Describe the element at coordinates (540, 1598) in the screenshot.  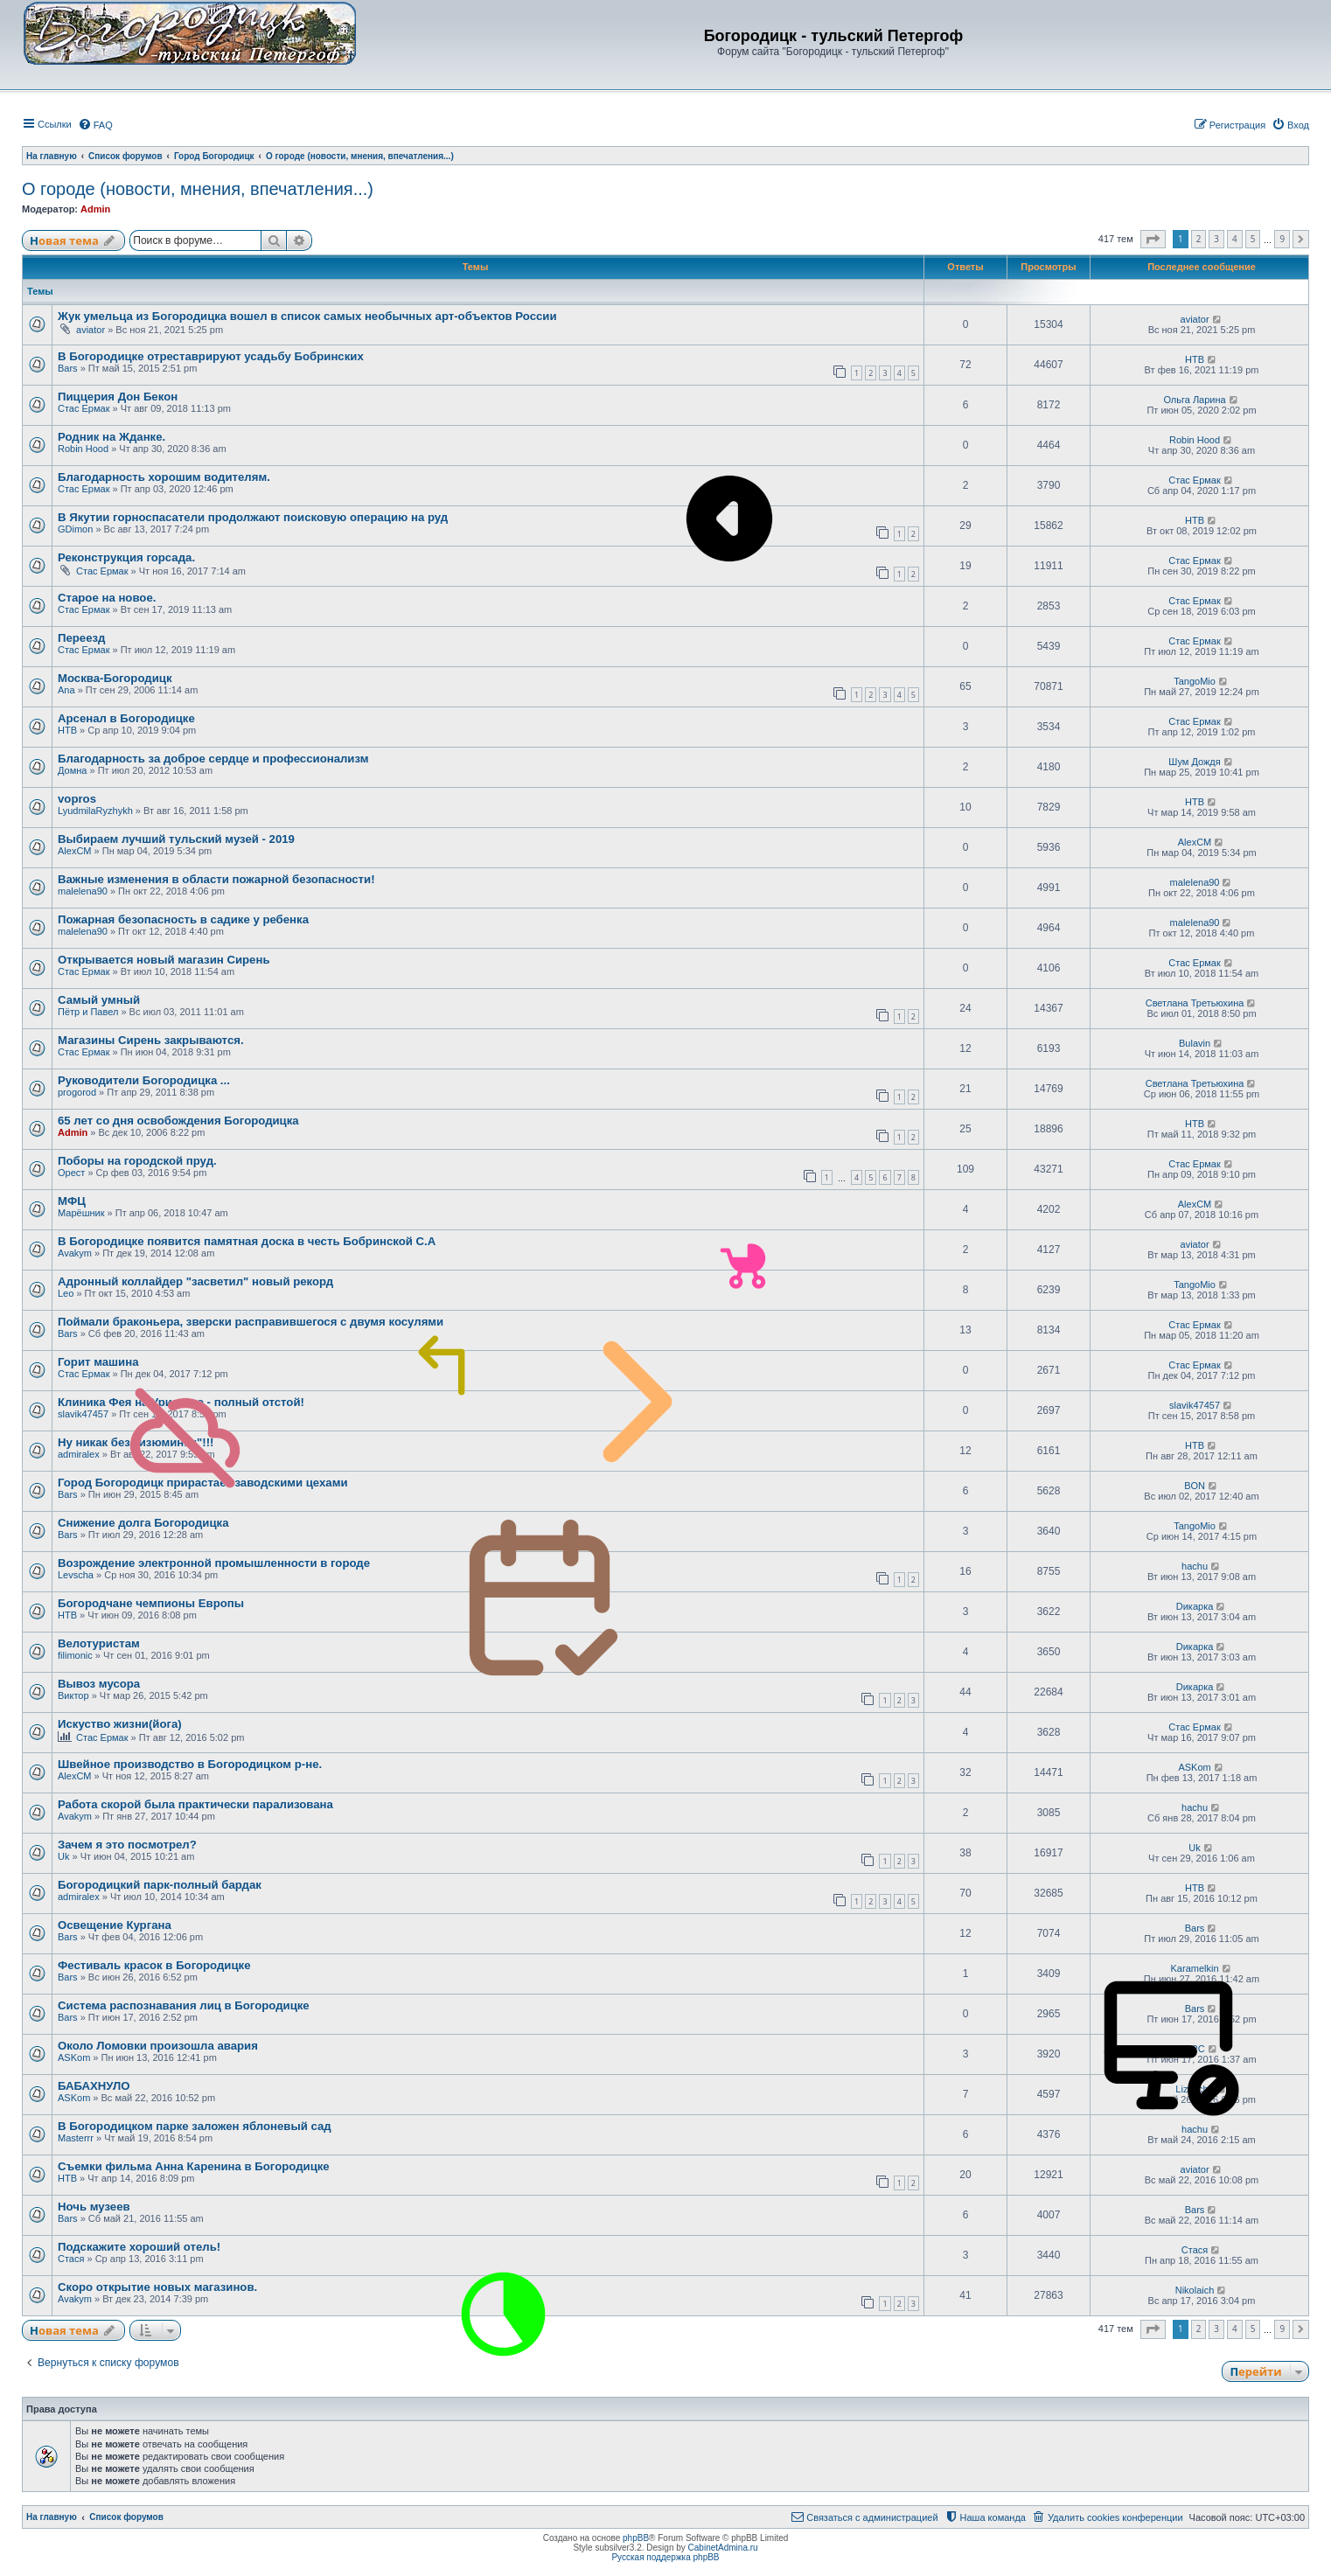
I see `confirm or complete a scheduled event` at that location.